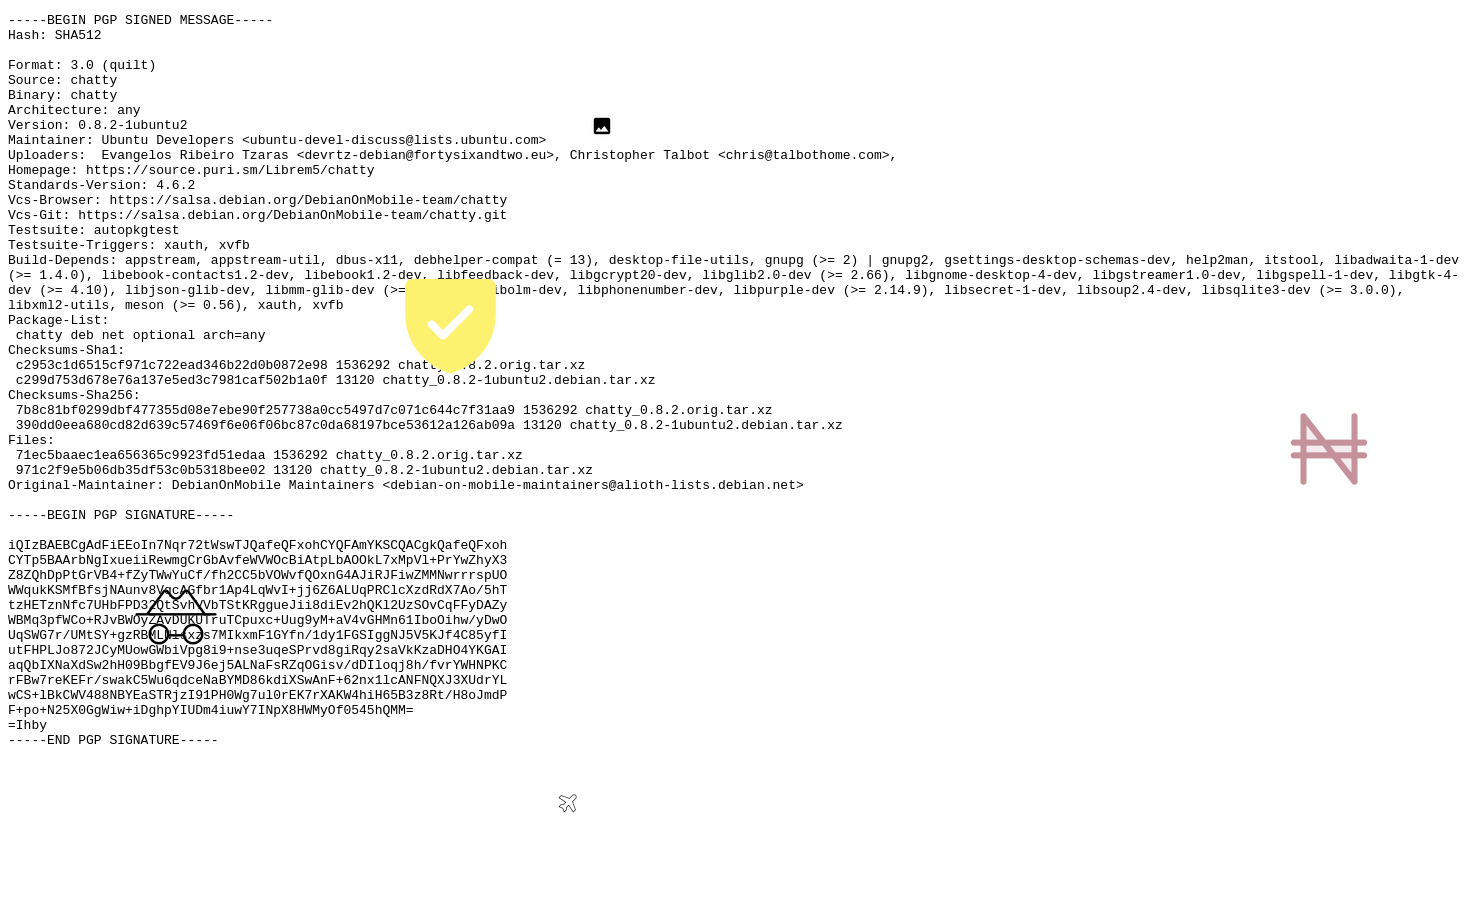  What do you see at coordinates (602, 126) in the screenshot?
I see `view image or photo` at bounding box center [602, 126].